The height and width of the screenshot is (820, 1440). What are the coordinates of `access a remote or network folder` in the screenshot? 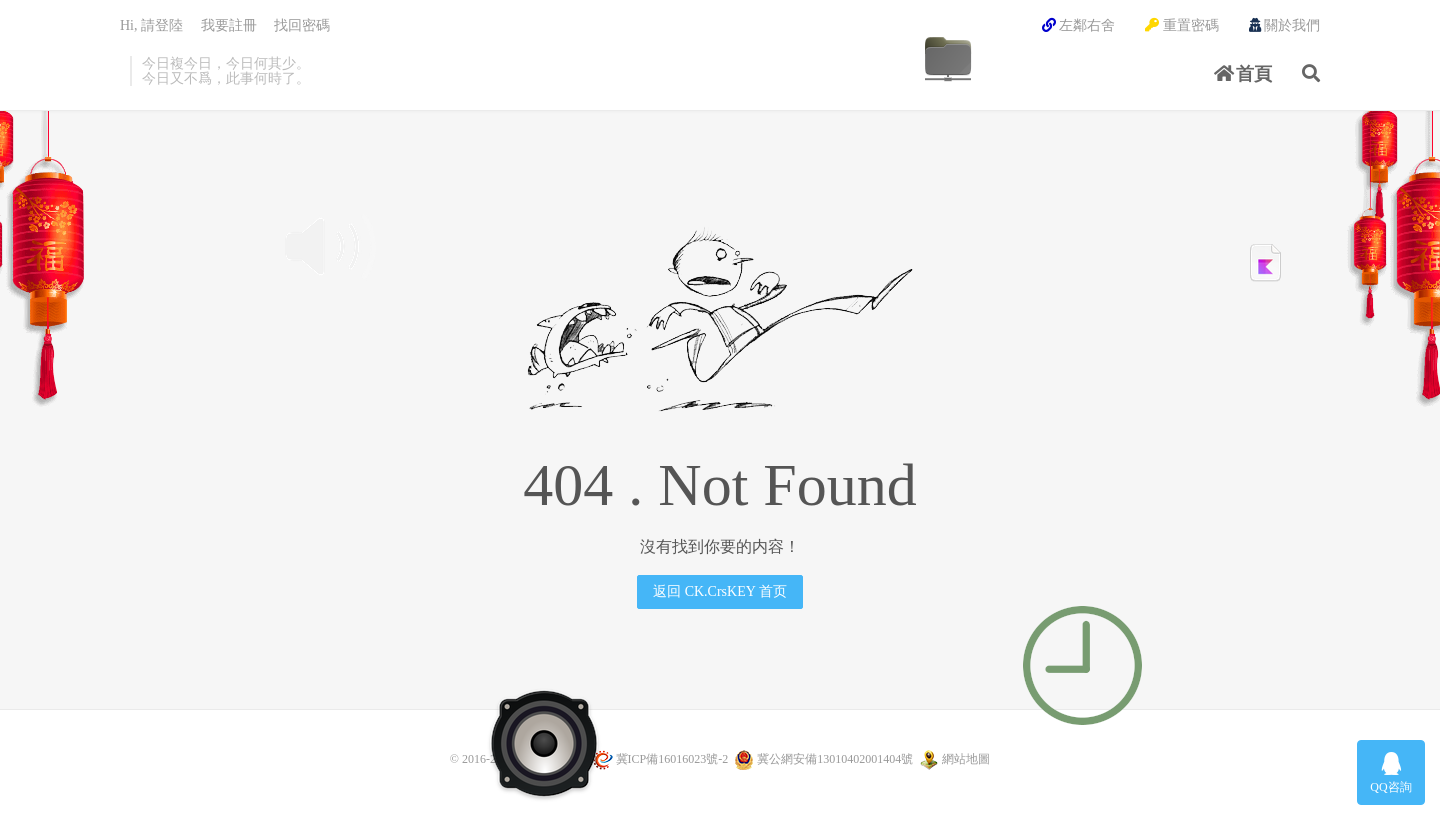 It's located at (948, 58).